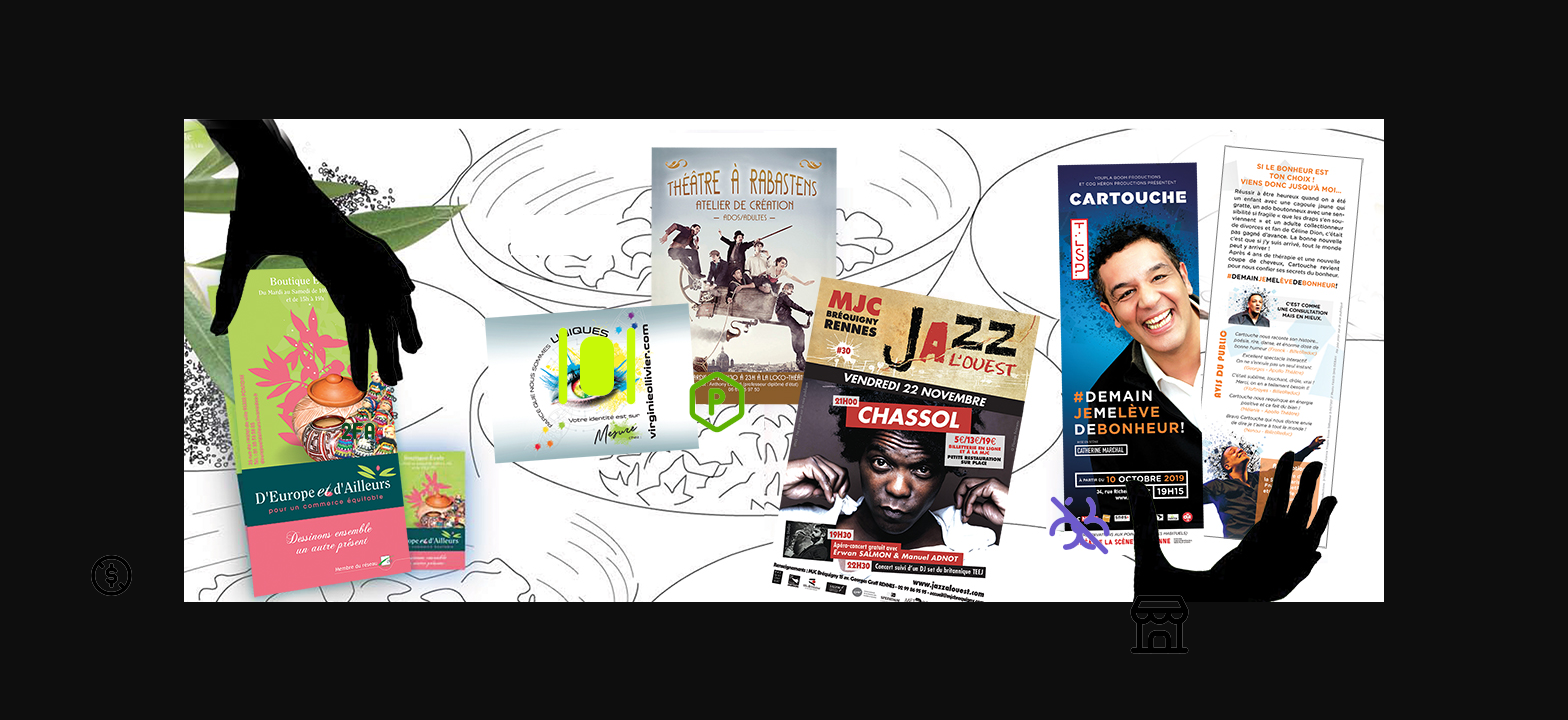 The height and width of the screenshot is (720, 1568). Describe the element at coordinates (717, 402) in the screenshot. I see `indicates parking available or parking location` at that location.